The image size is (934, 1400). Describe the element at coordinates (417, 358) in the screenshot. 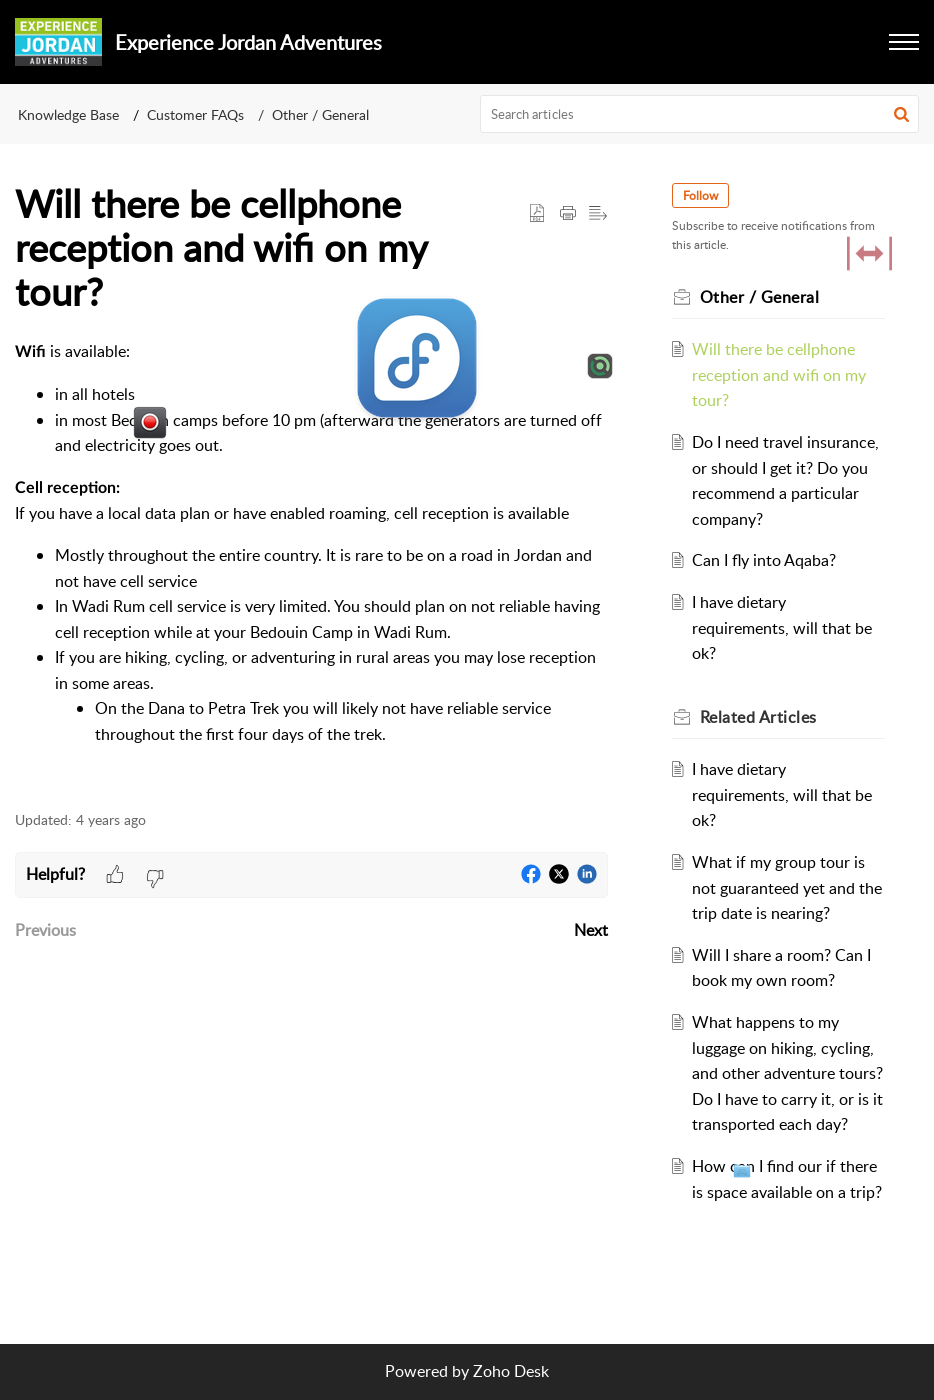

I see `open the fedora linux application` at that location.